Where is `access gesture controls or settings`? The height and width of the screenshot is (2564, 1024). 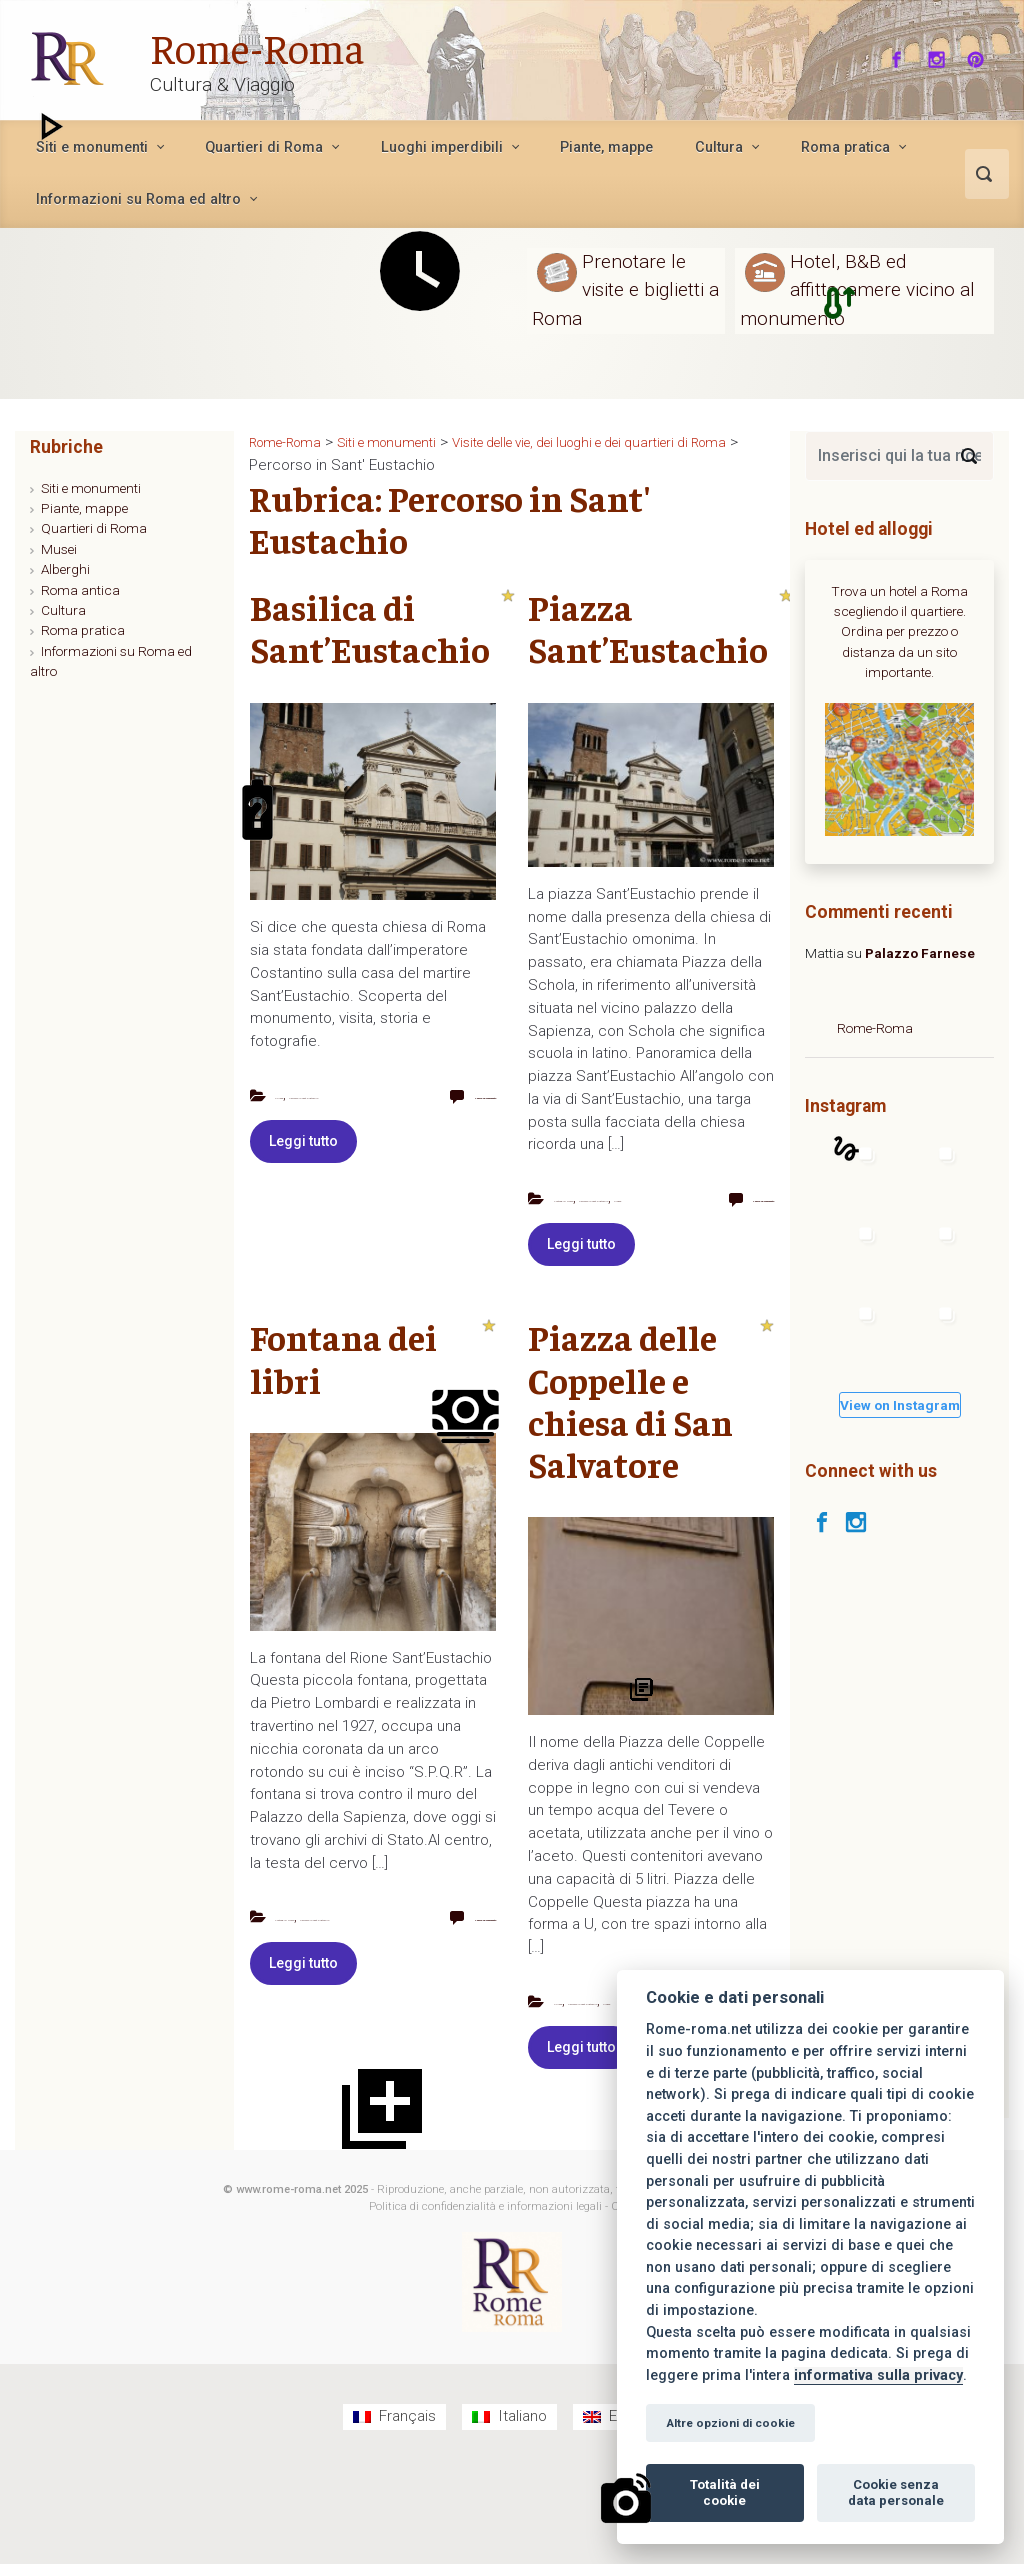
access gesture controls or settings is located at coordinates (846, 1148).